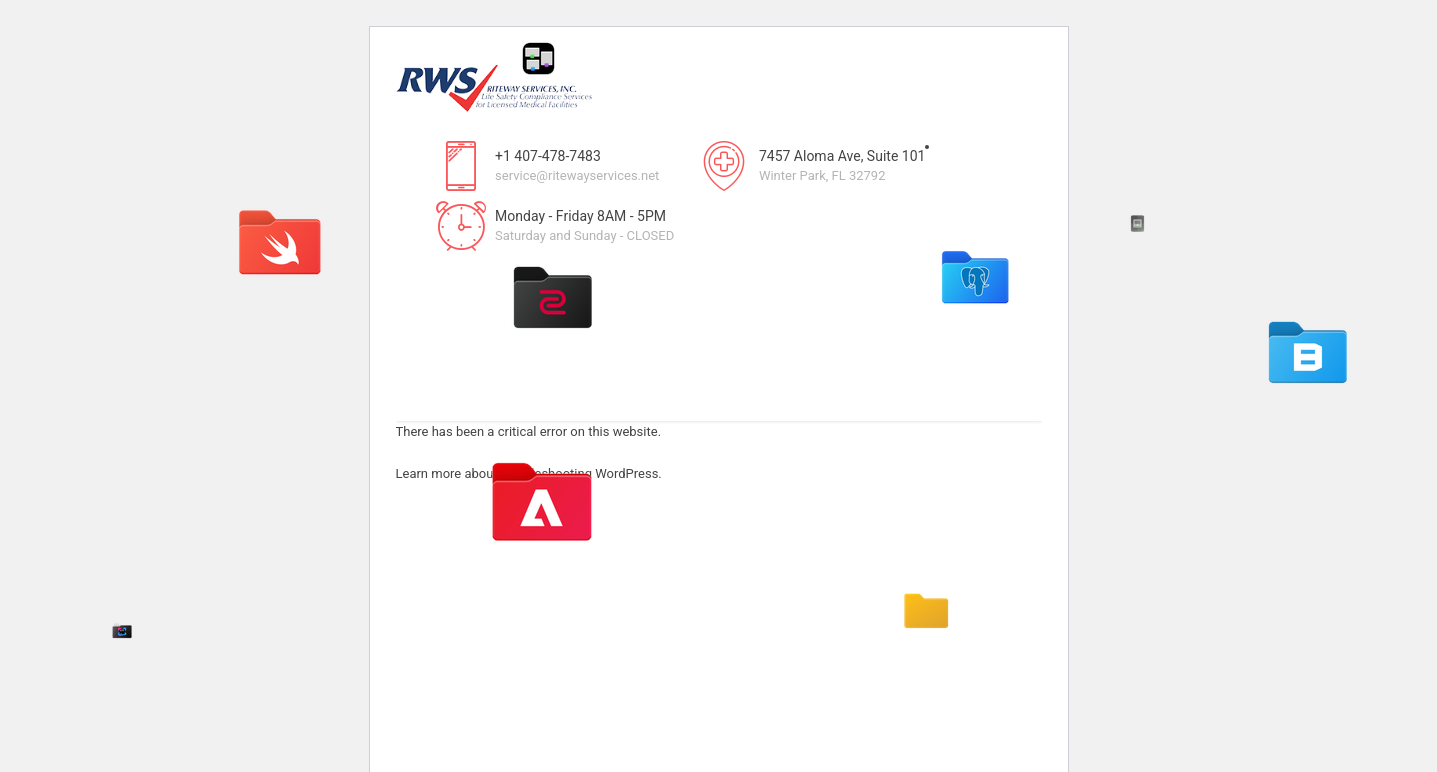 The height and width of the screenshot is (772, 1437). I want to click on open adobe application files folder, so click(541, 504).